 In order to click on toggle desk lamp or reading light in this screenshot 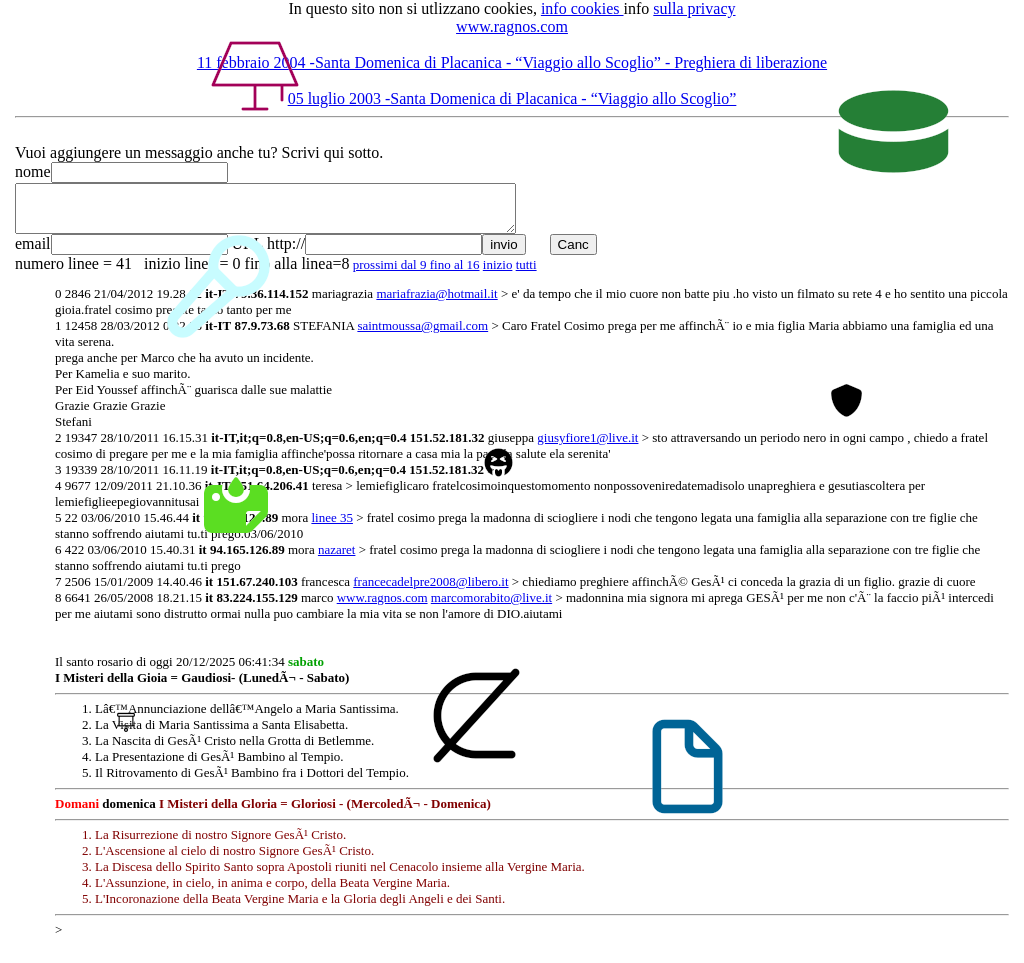, I will do `click(255, 76)`.